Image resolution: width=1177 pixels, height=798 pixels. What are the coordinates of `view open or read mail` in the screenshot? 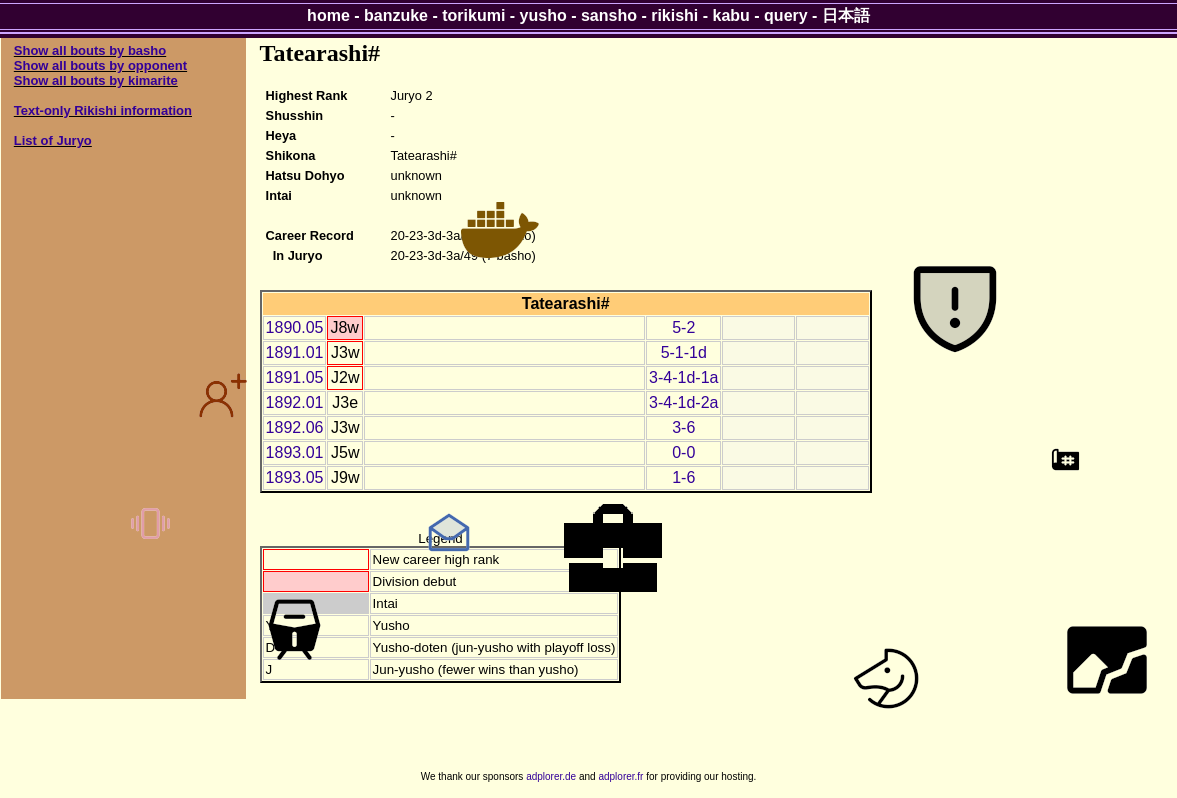 It's located at (449, 534).